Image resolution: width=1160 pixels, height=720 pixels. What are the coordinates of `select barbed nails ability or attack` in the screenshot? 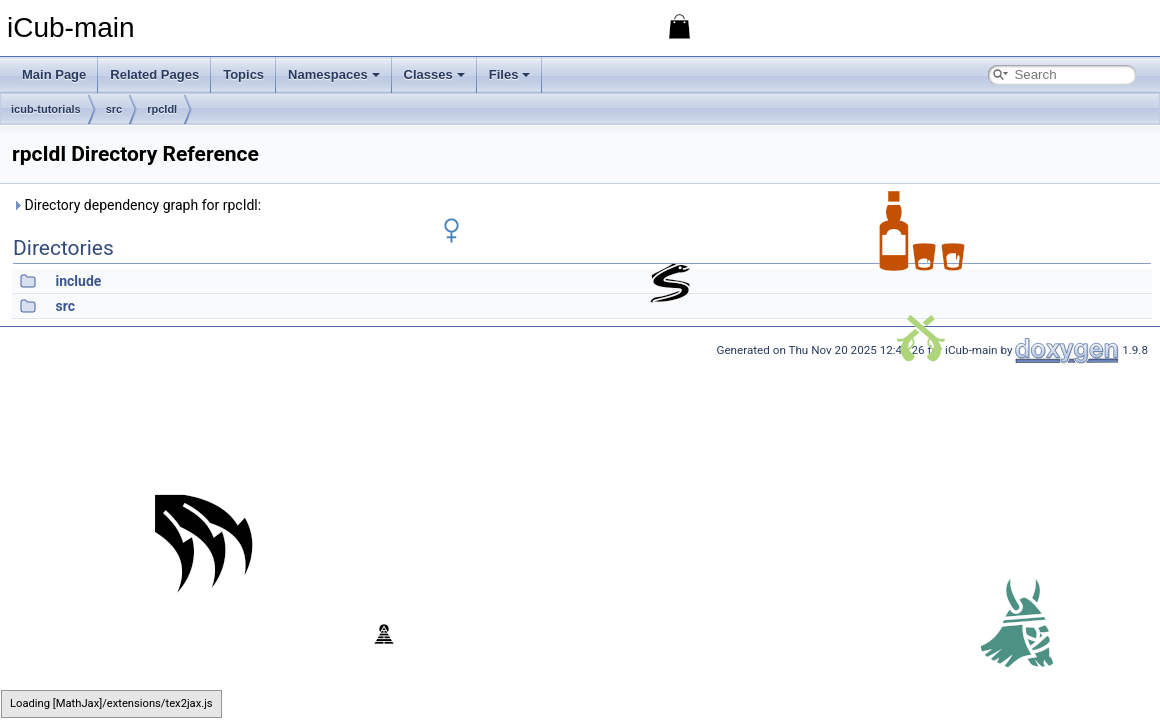 It's located at (204, 544).